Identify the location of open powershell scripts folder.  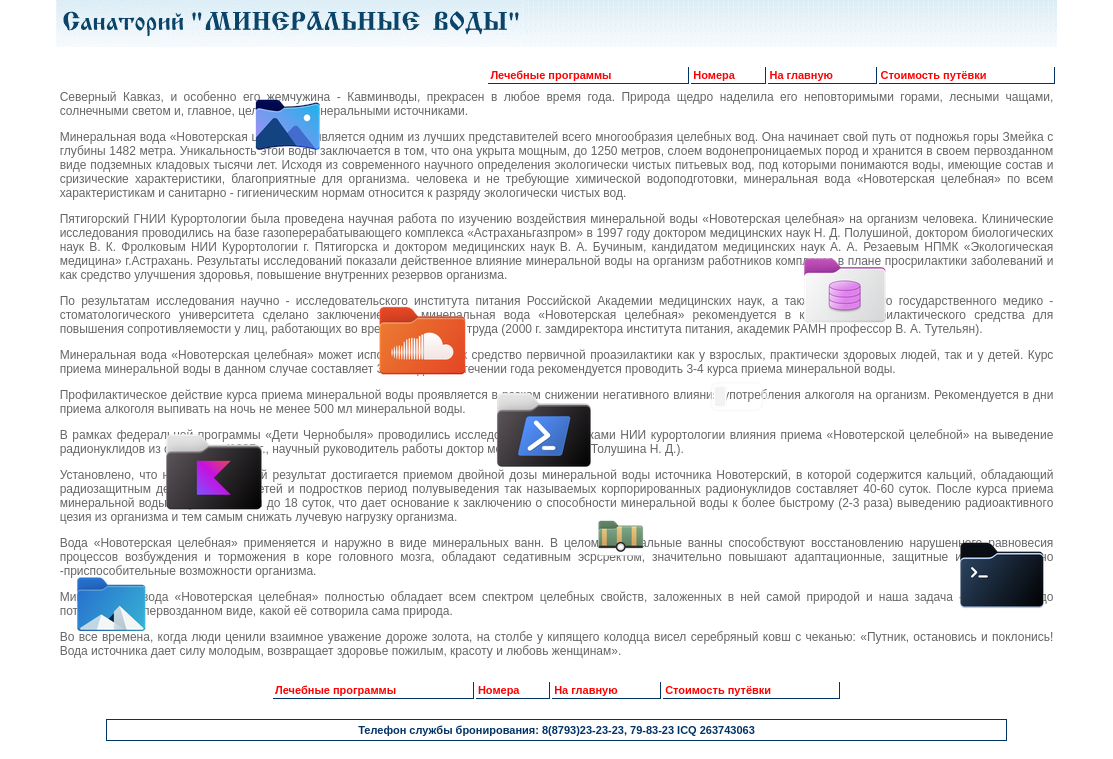
(1001, 577).